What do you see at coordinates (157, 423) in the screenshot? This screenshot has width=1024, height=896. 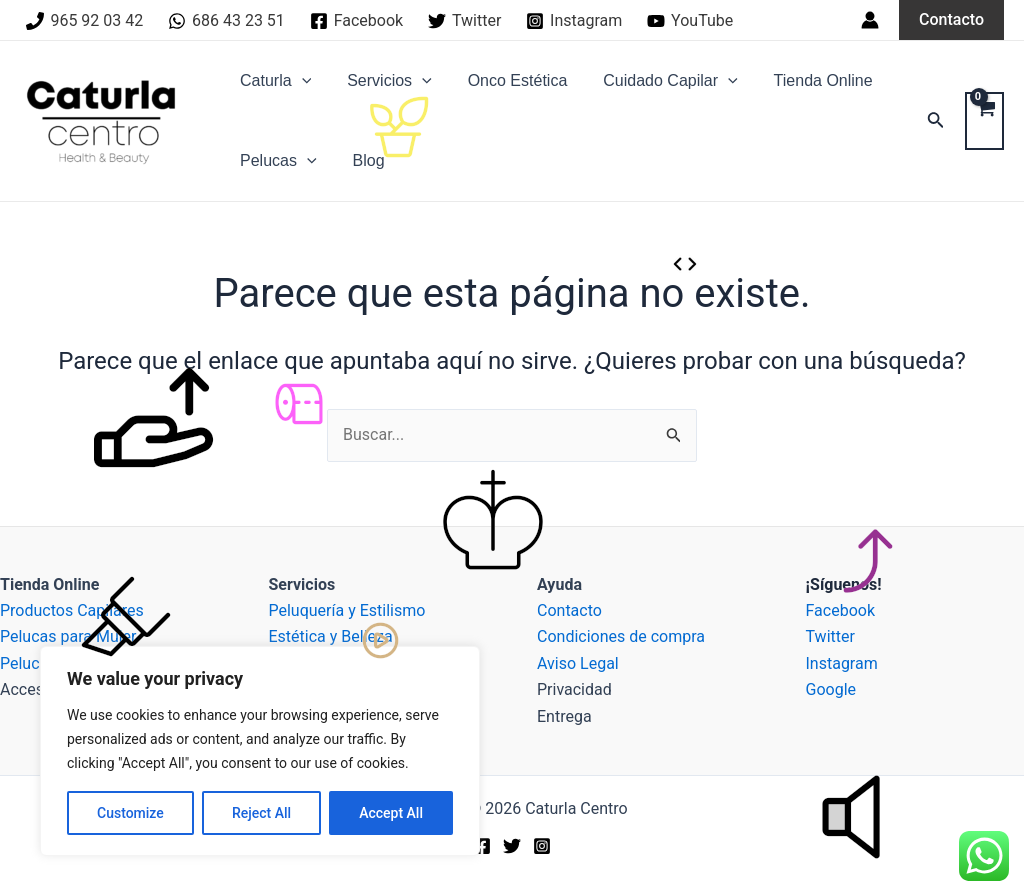 I see `upload or share from your hand` at bounding box center [157, 423].